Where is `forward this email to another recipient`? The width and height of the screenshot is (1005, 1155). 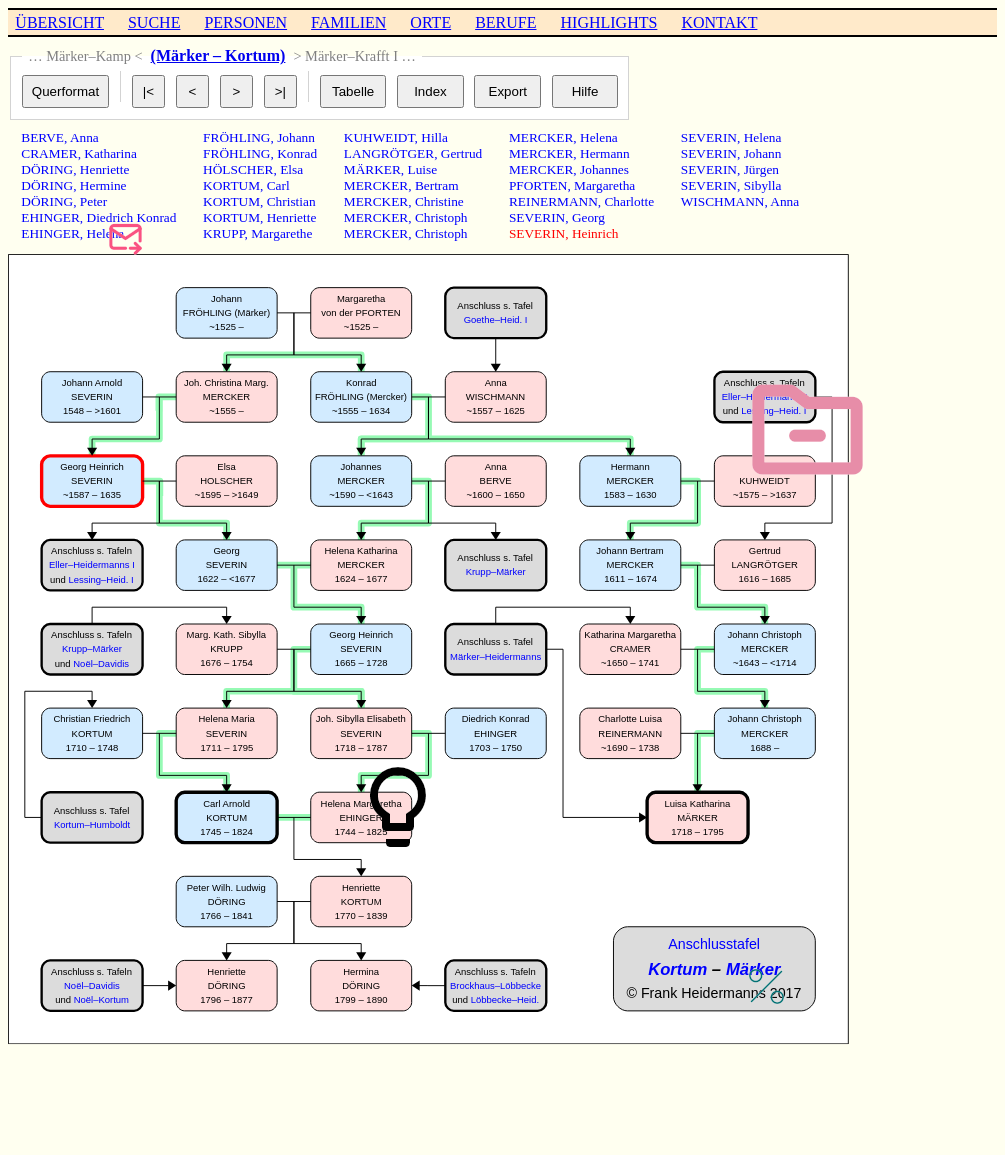
forward this email to another recipient is located at coordinates (125, 238).